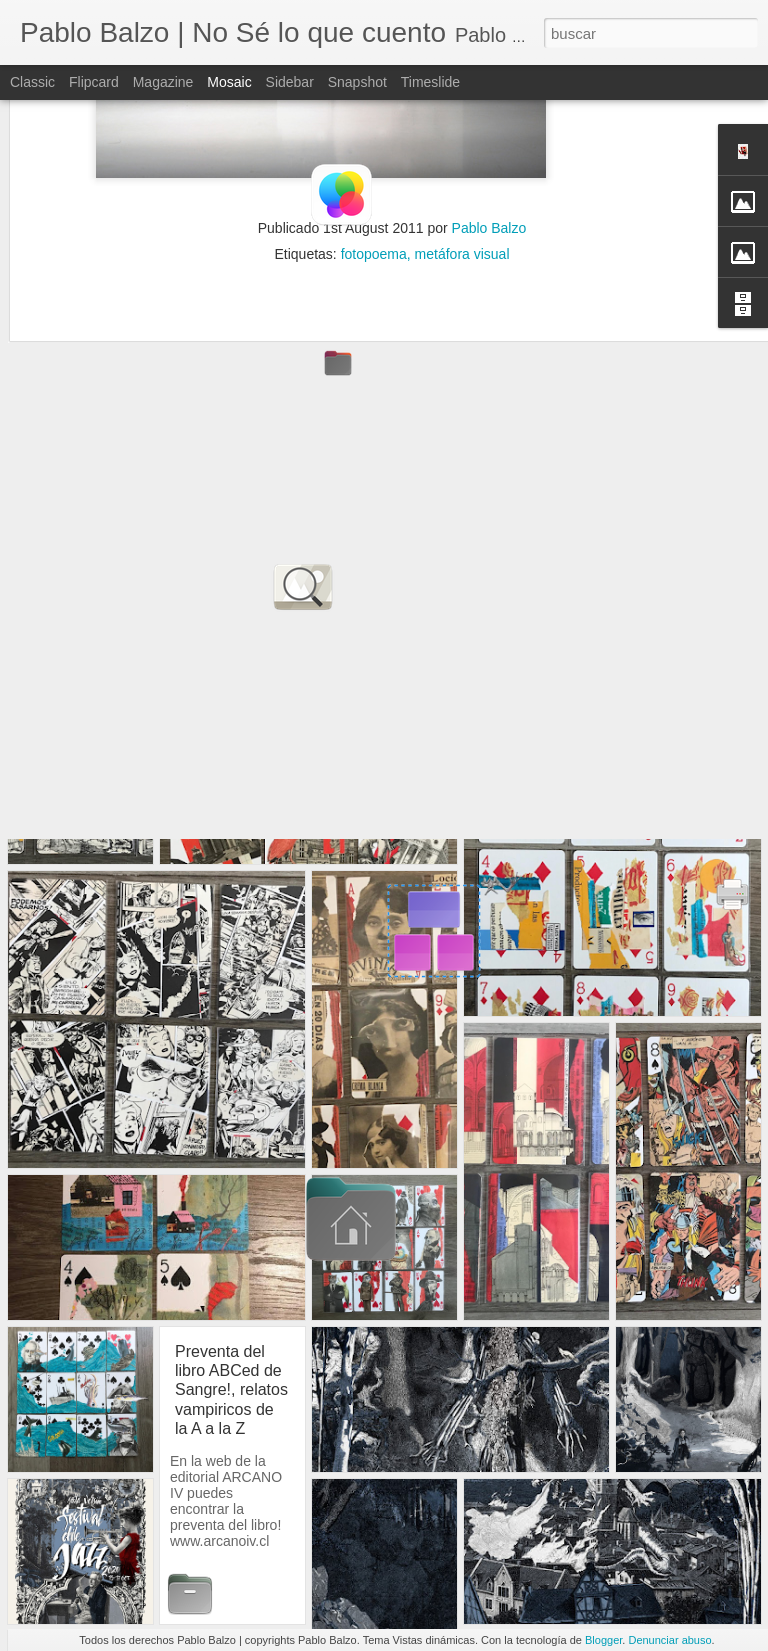 This screenshot has height=1651, width=768. What do you see at coordinates (303, 587) in the screenshot?
I see `open the photo viewer application` at bounding box center [303, 587].